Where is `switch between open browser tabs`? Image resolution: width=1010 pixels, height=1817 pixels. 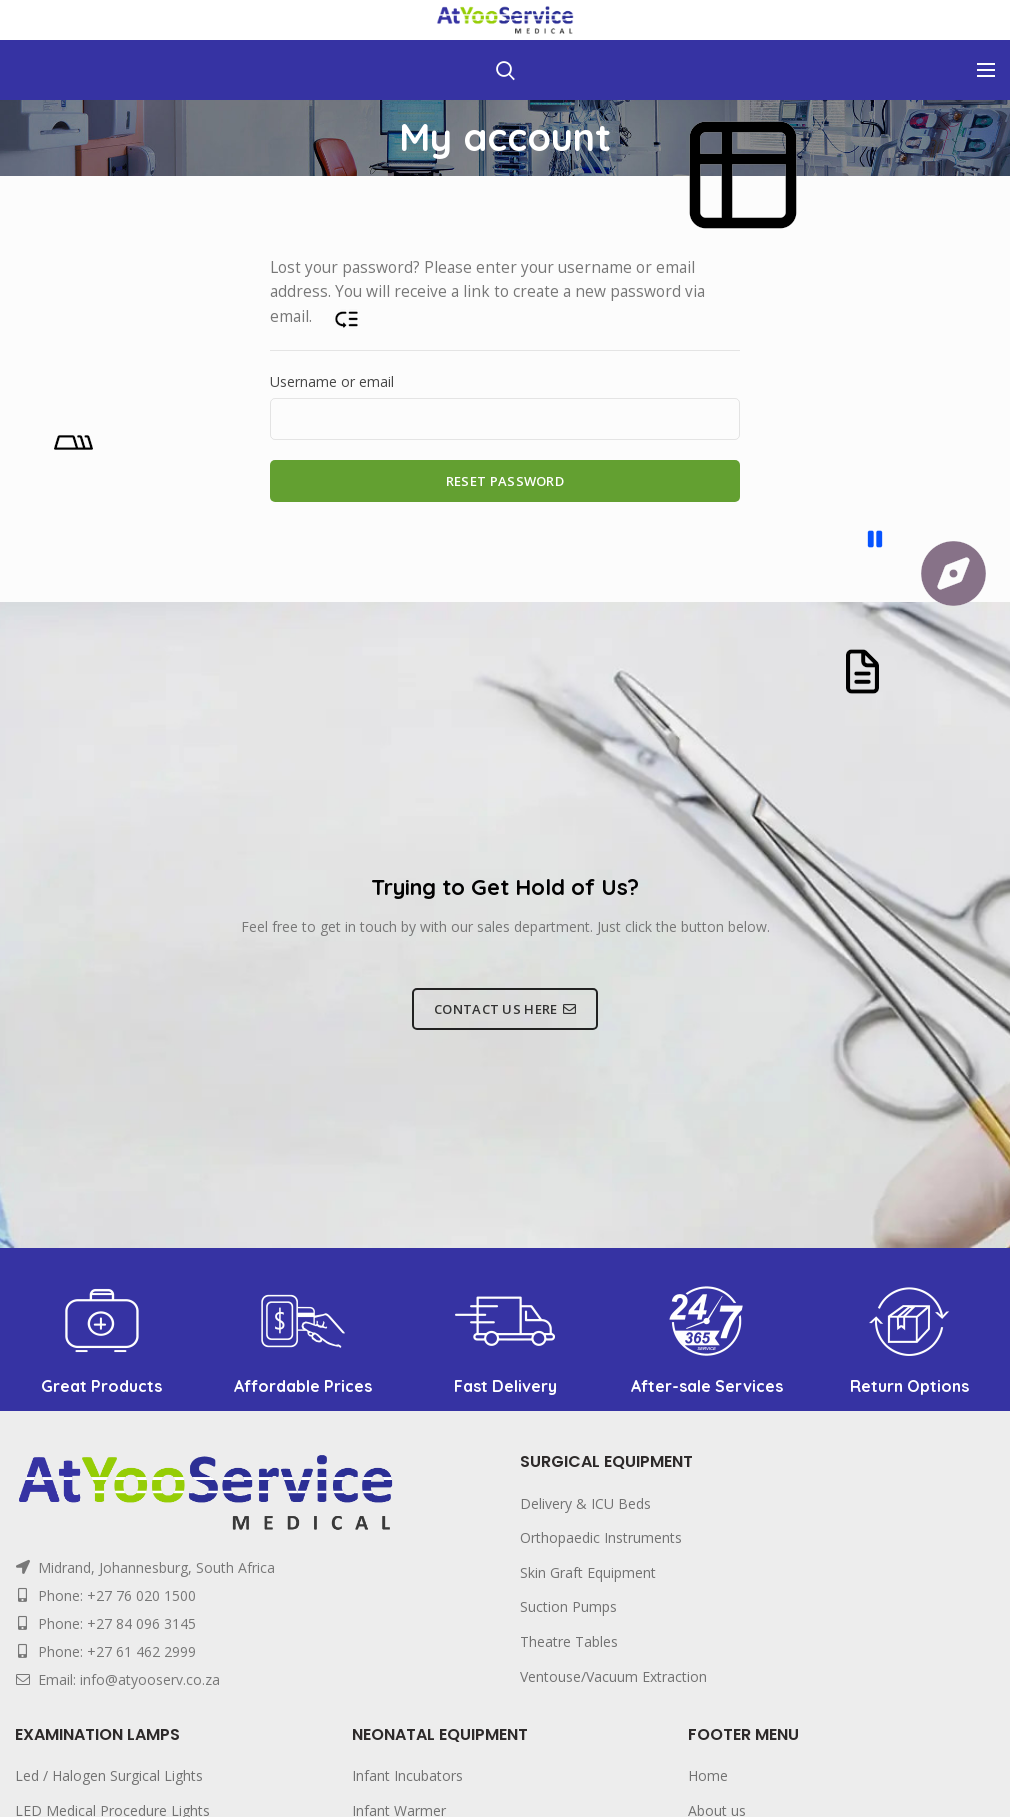 switch between open browser tabs is located at coordinates (73, 442).